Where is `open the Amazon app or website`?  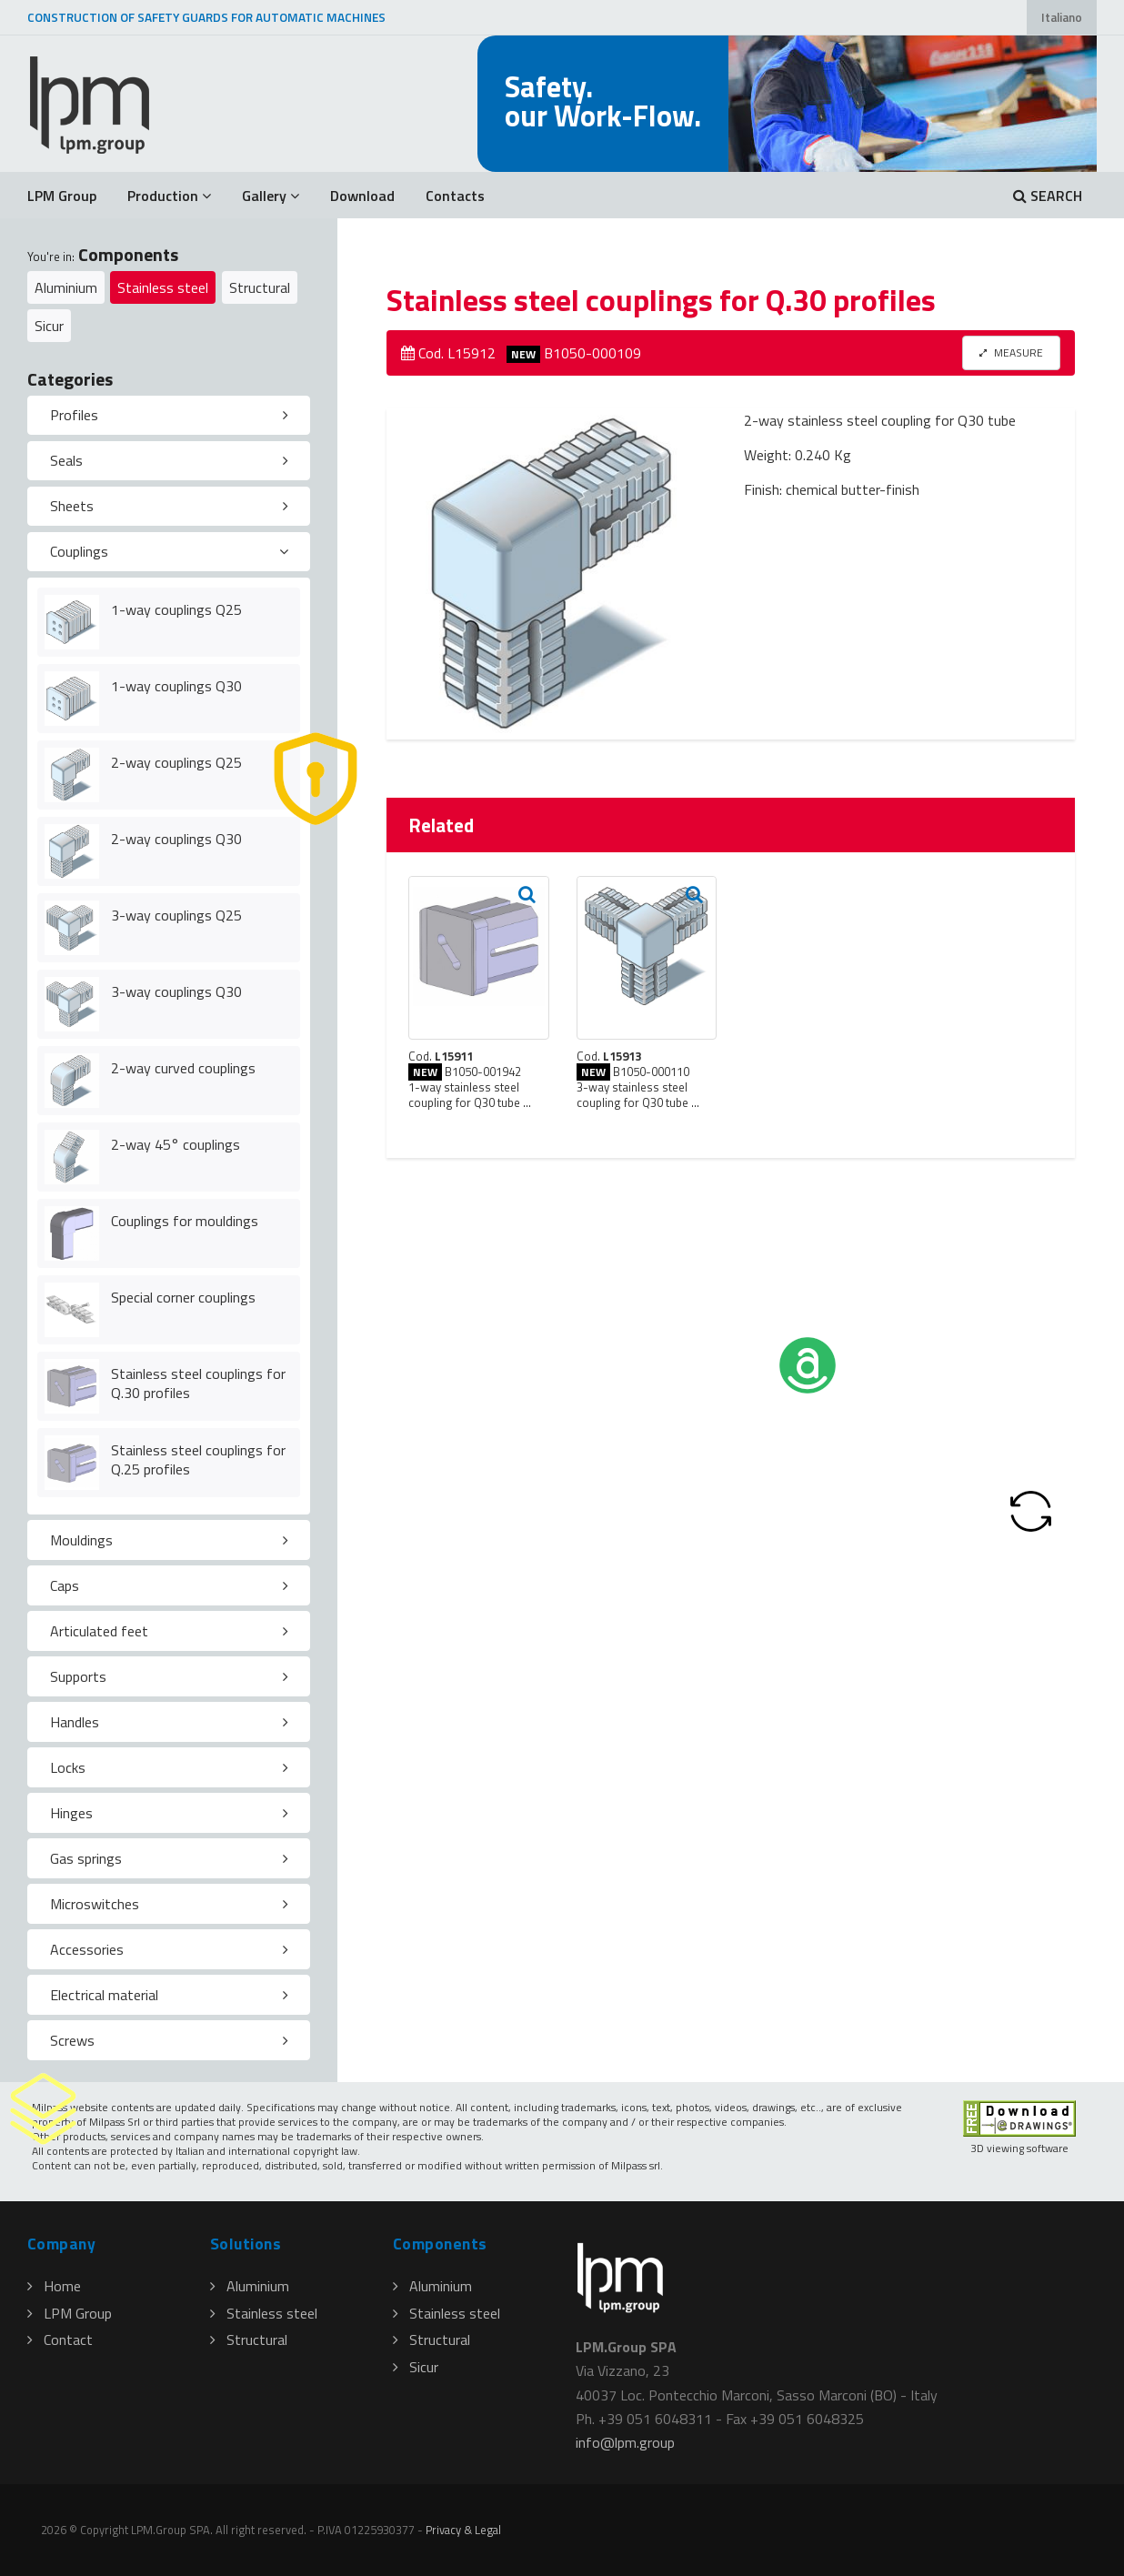
open the Amazon app or website is located at coordinates (808, 1365).